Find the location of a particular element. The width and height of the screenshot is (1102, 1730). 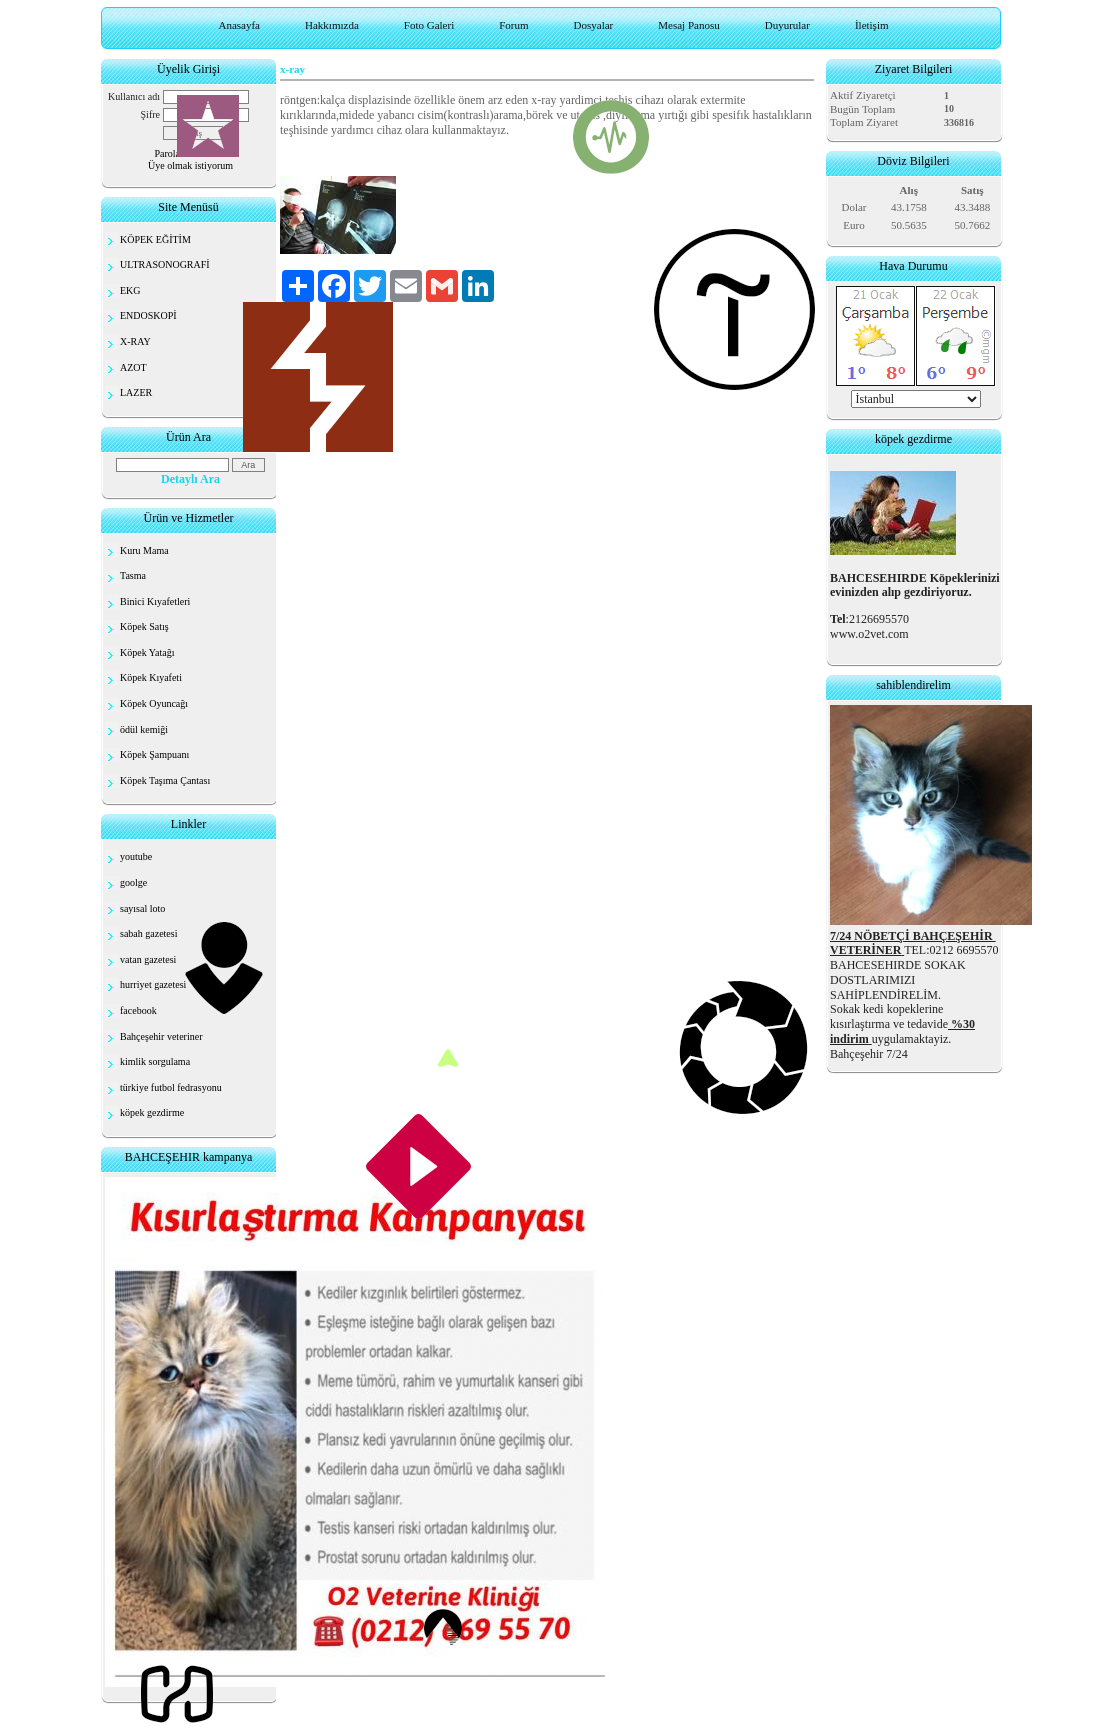

spaceship brand logo is located at coordinates (448, 1058).